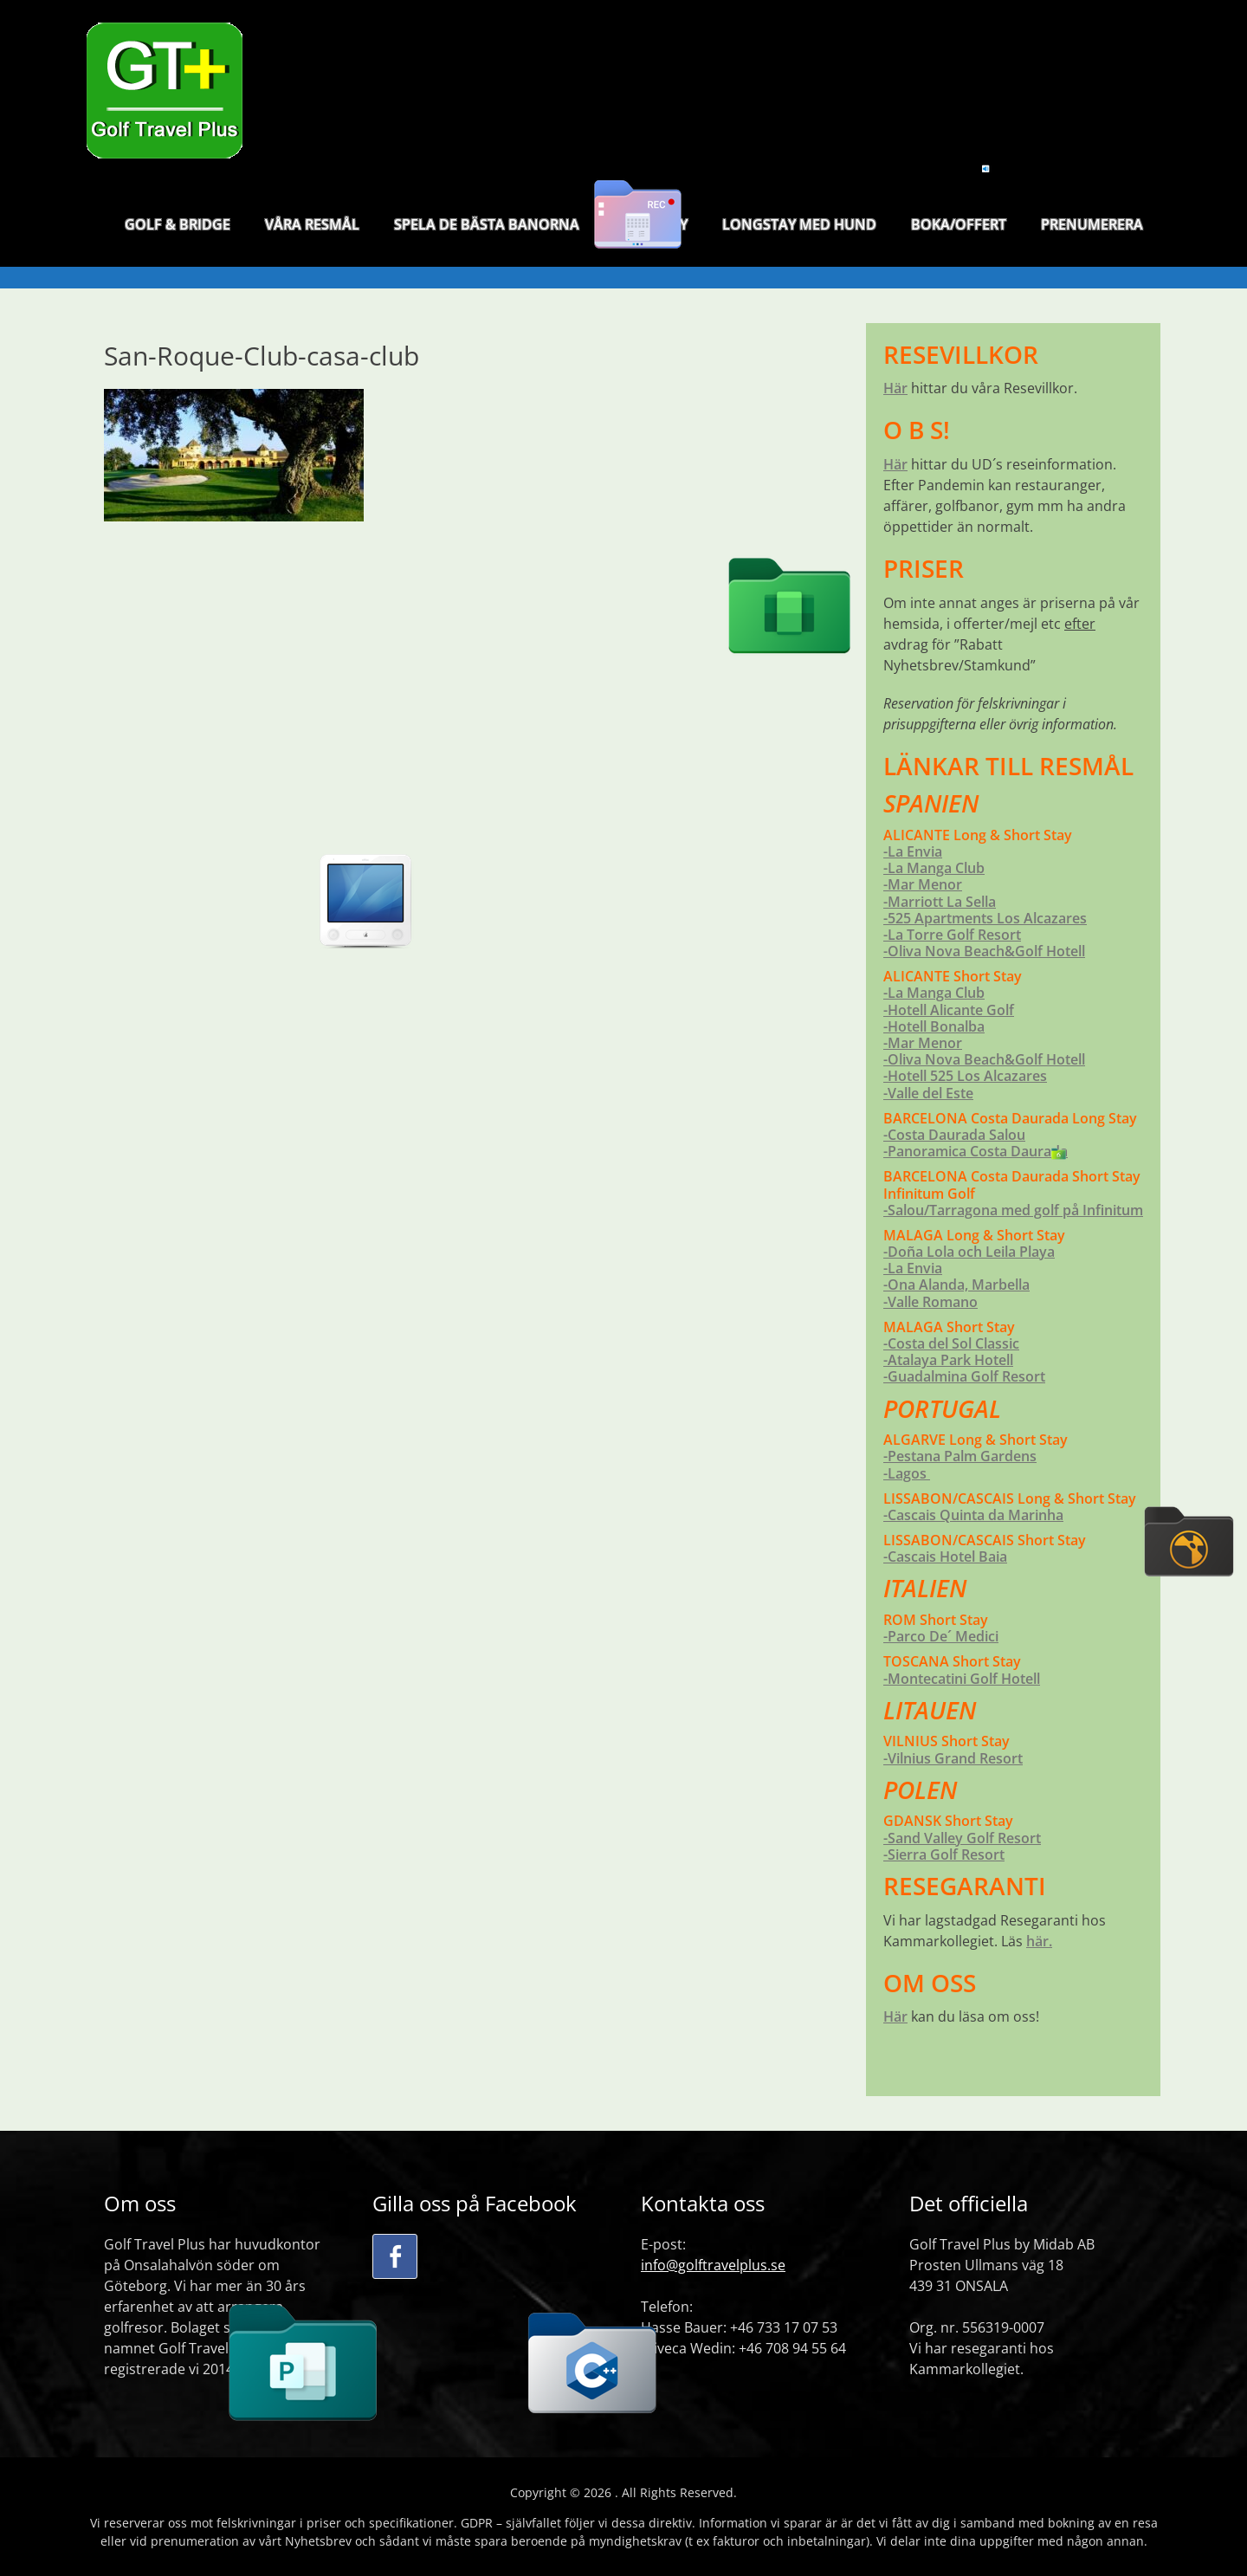 Image resolution: width=1247 pixels, height=2576 pixels. I want to click on open folder containing screen recordings, so click(637, 217).